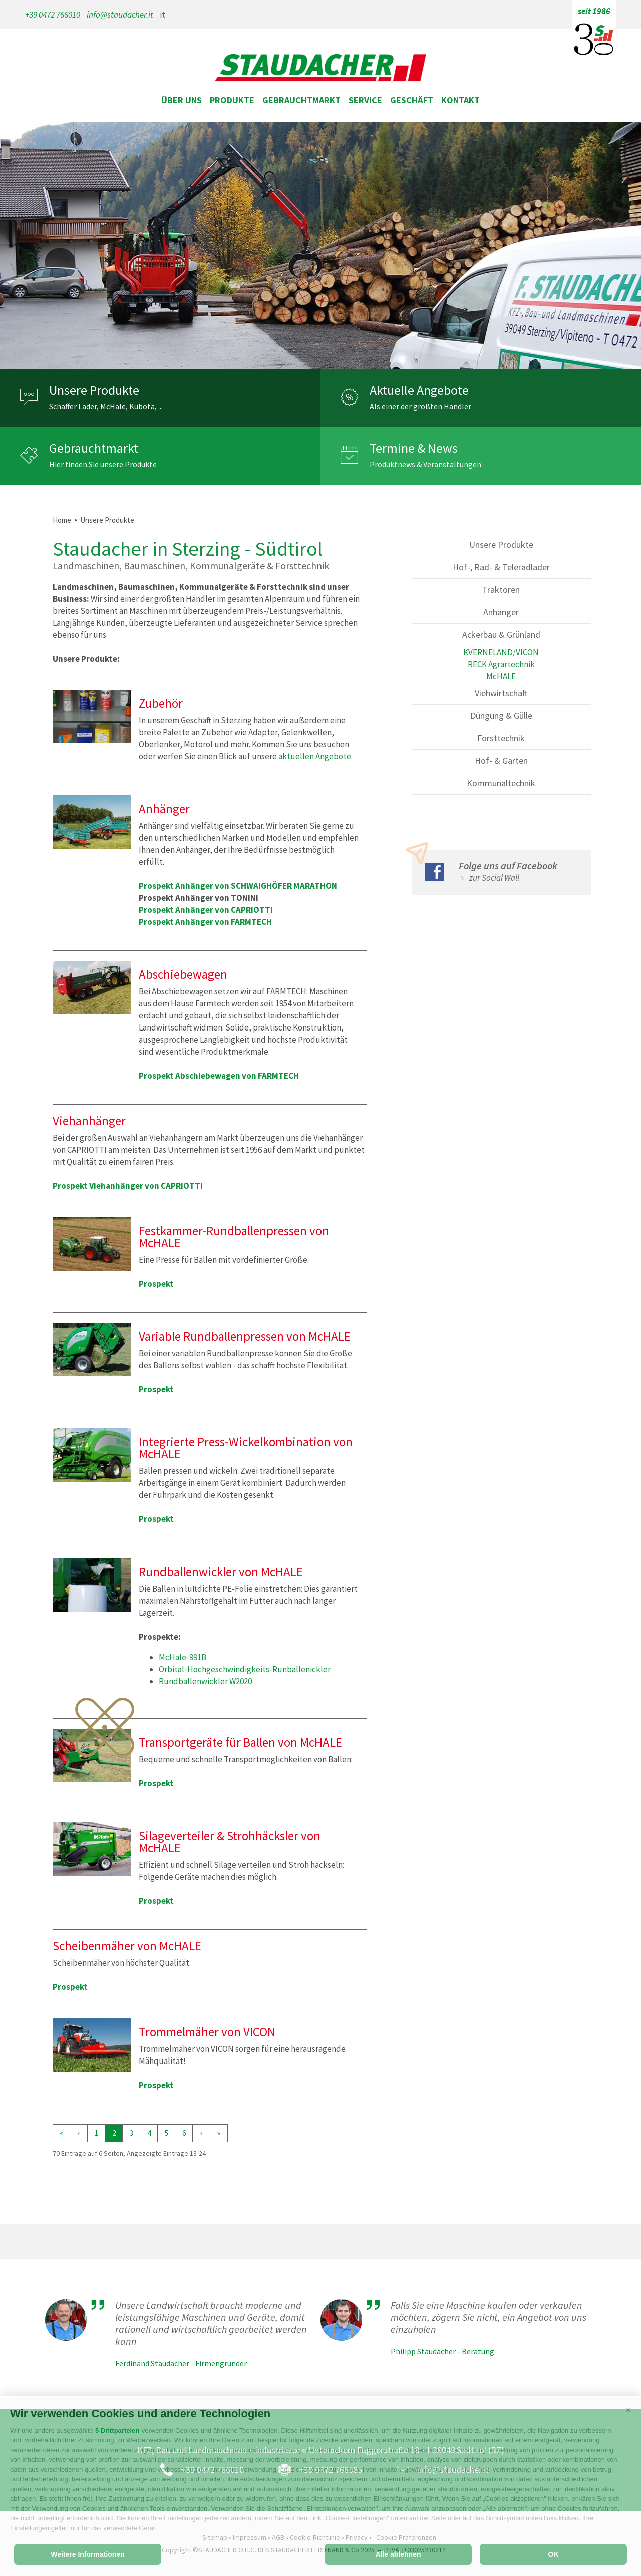 The width and height of the screenshot is (641, 2576). I want to click on access first aid or medical help resources, so click(105, 1727).